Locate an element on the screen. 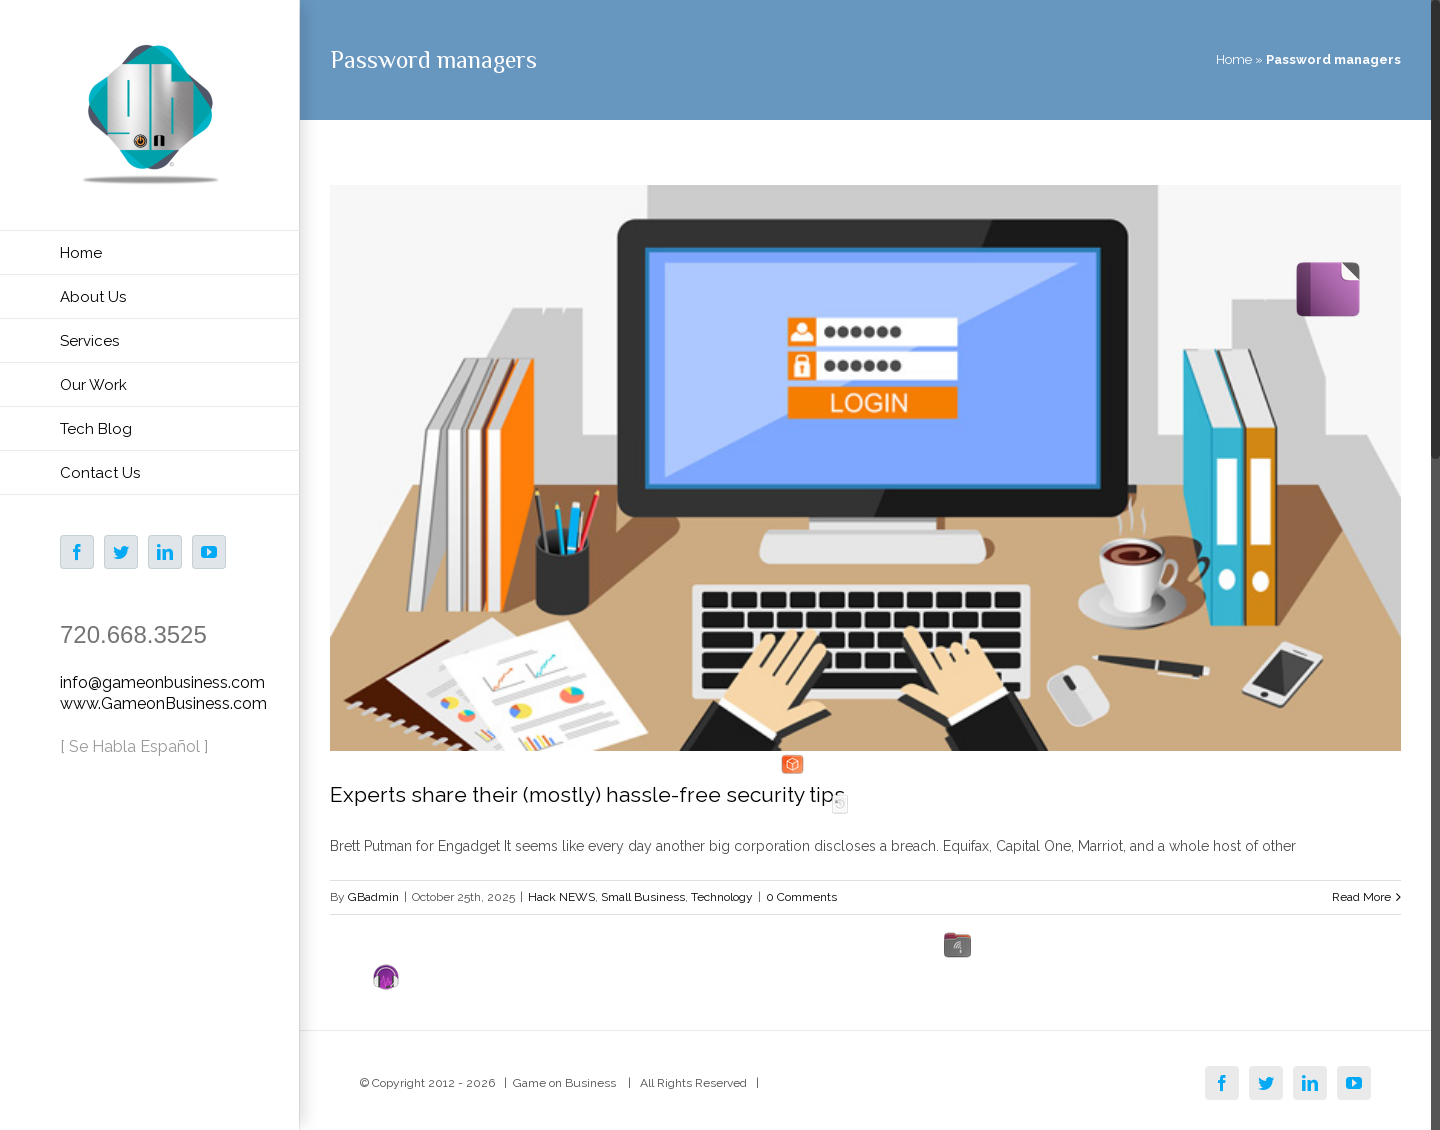 This screenshot has height=1130, width=1440. change desktop wallpaper settings is located at coordinates (1328, 287).